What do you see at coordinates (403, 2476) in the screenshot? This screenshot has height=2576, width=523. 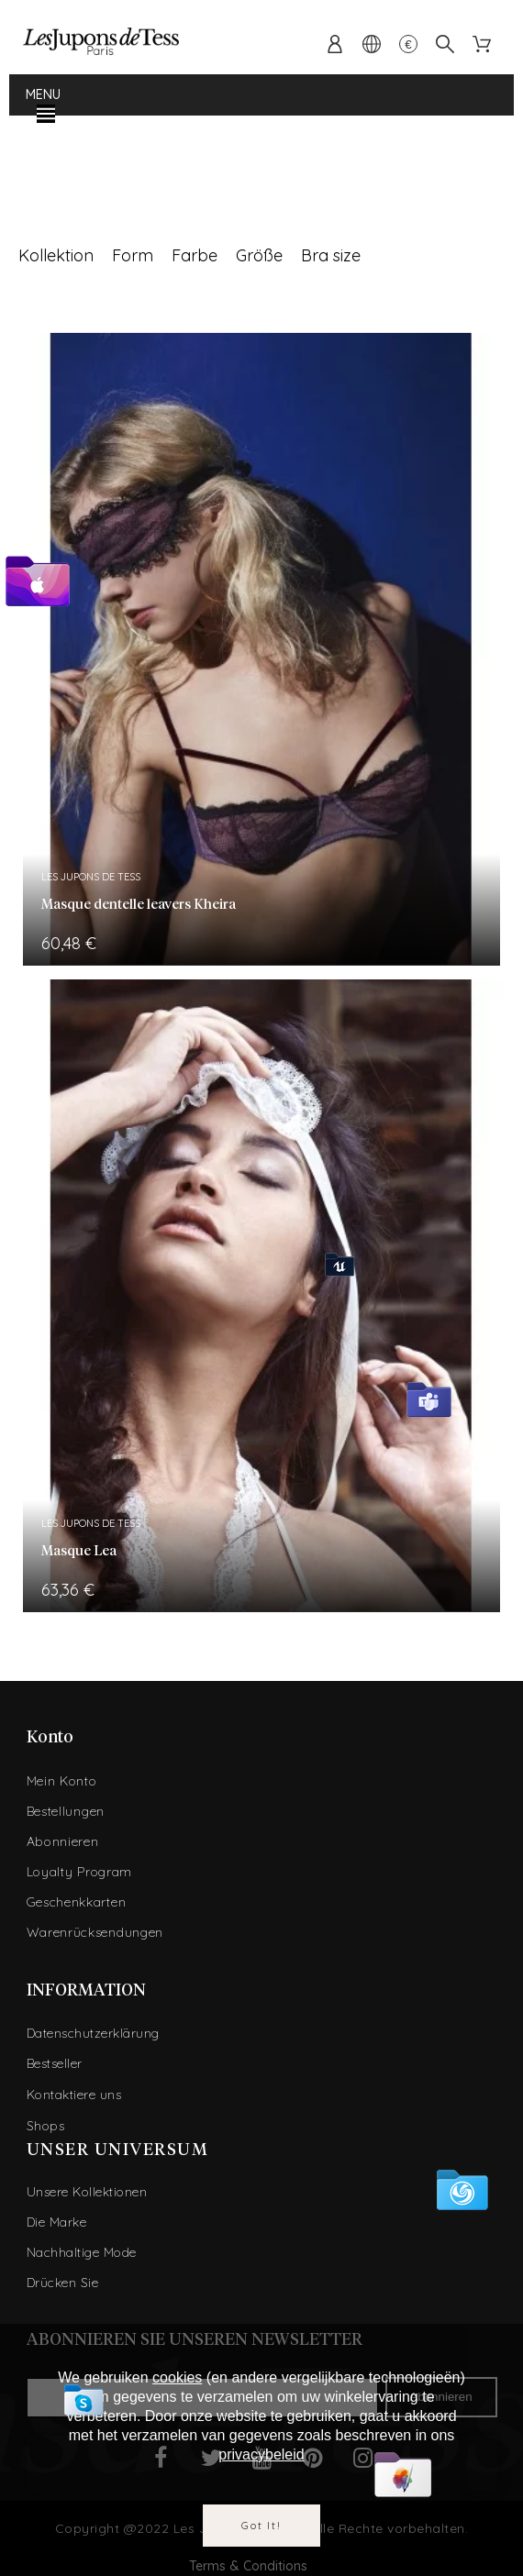 I see `open folder containing drawings or artwork` at bounding box center [403, 2476].